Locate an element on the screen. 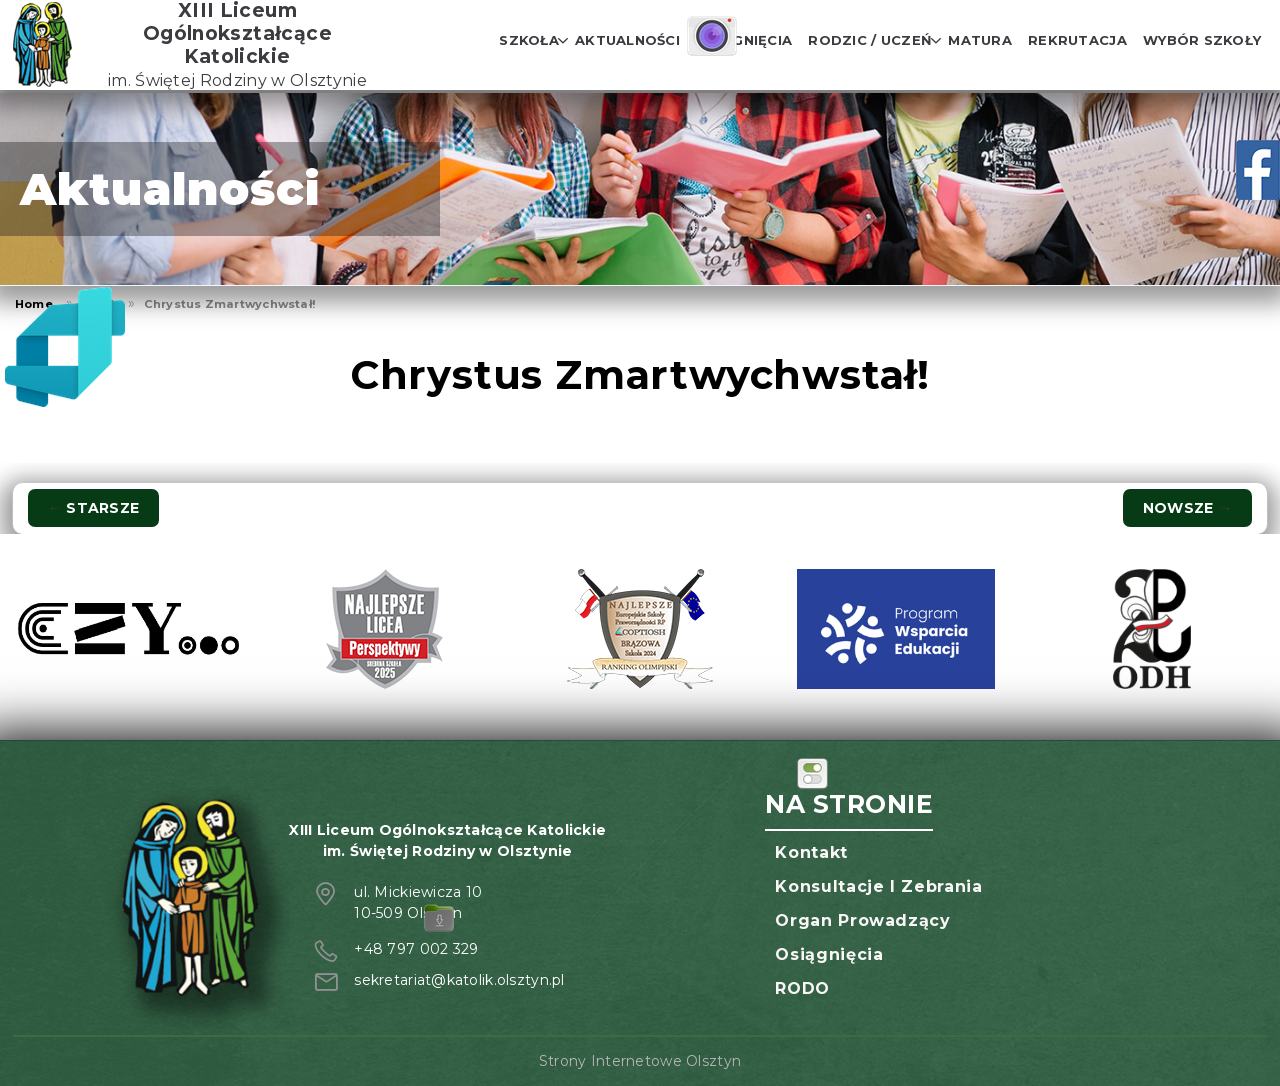 Image resolution: width=1280 pixels, height=1086 pixels. open webcamoid camera application is located at coordinates (712, 36).